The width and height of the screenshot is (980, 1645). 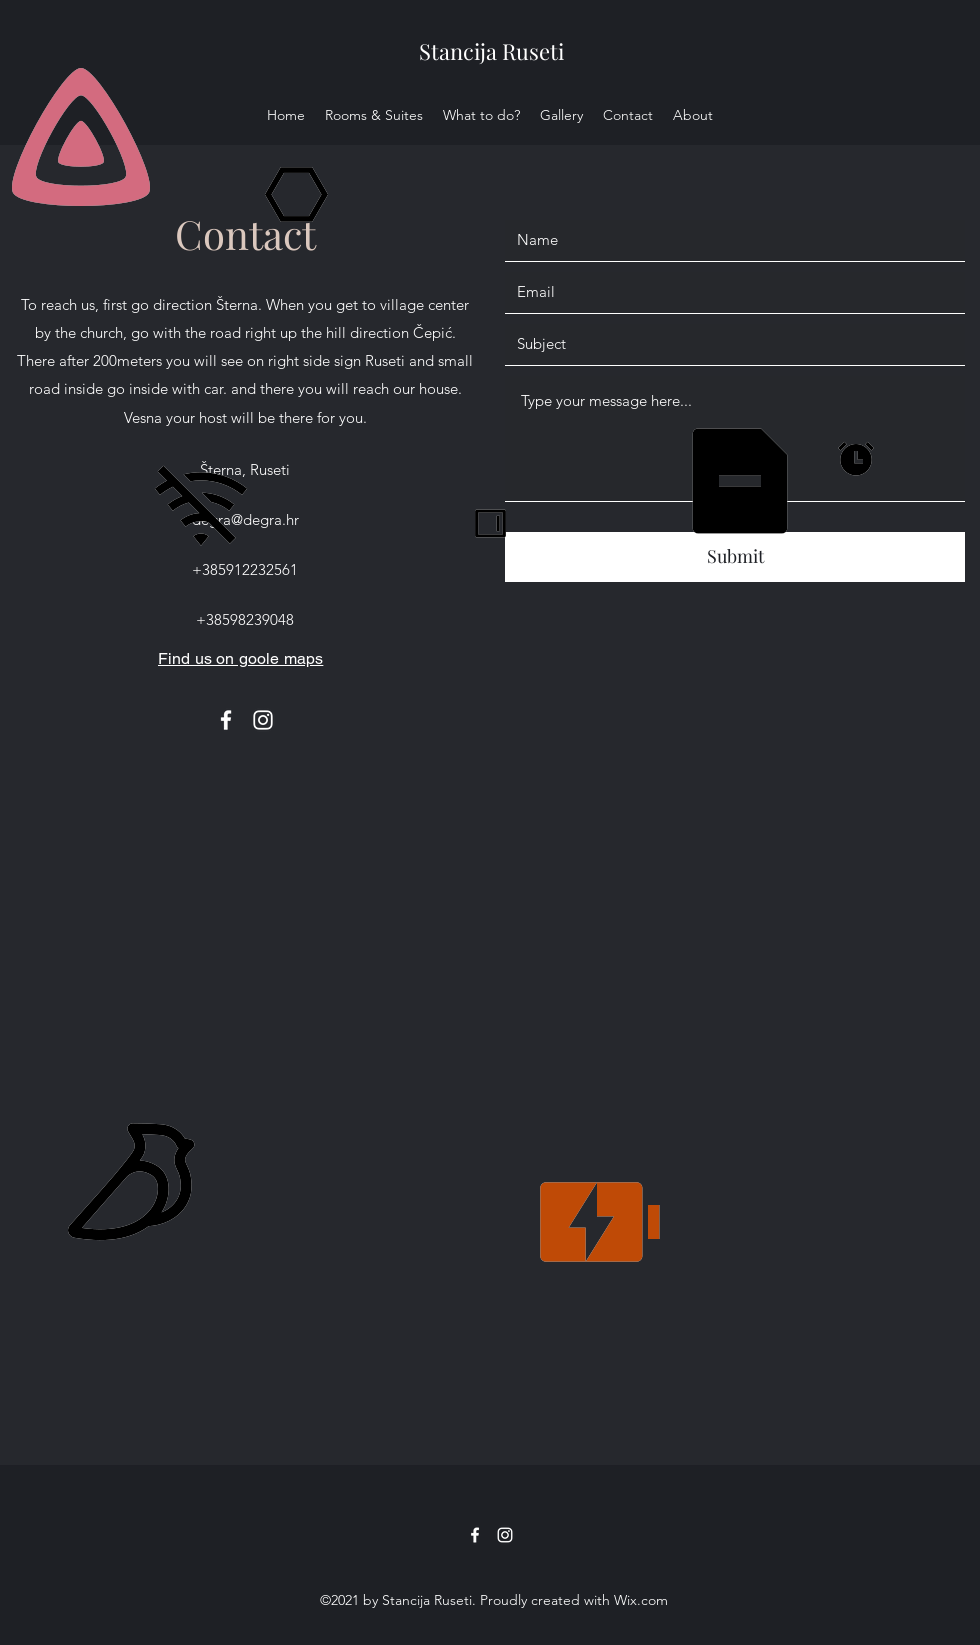 I want to click on set or manage alarms, so click(x=856, y=458).